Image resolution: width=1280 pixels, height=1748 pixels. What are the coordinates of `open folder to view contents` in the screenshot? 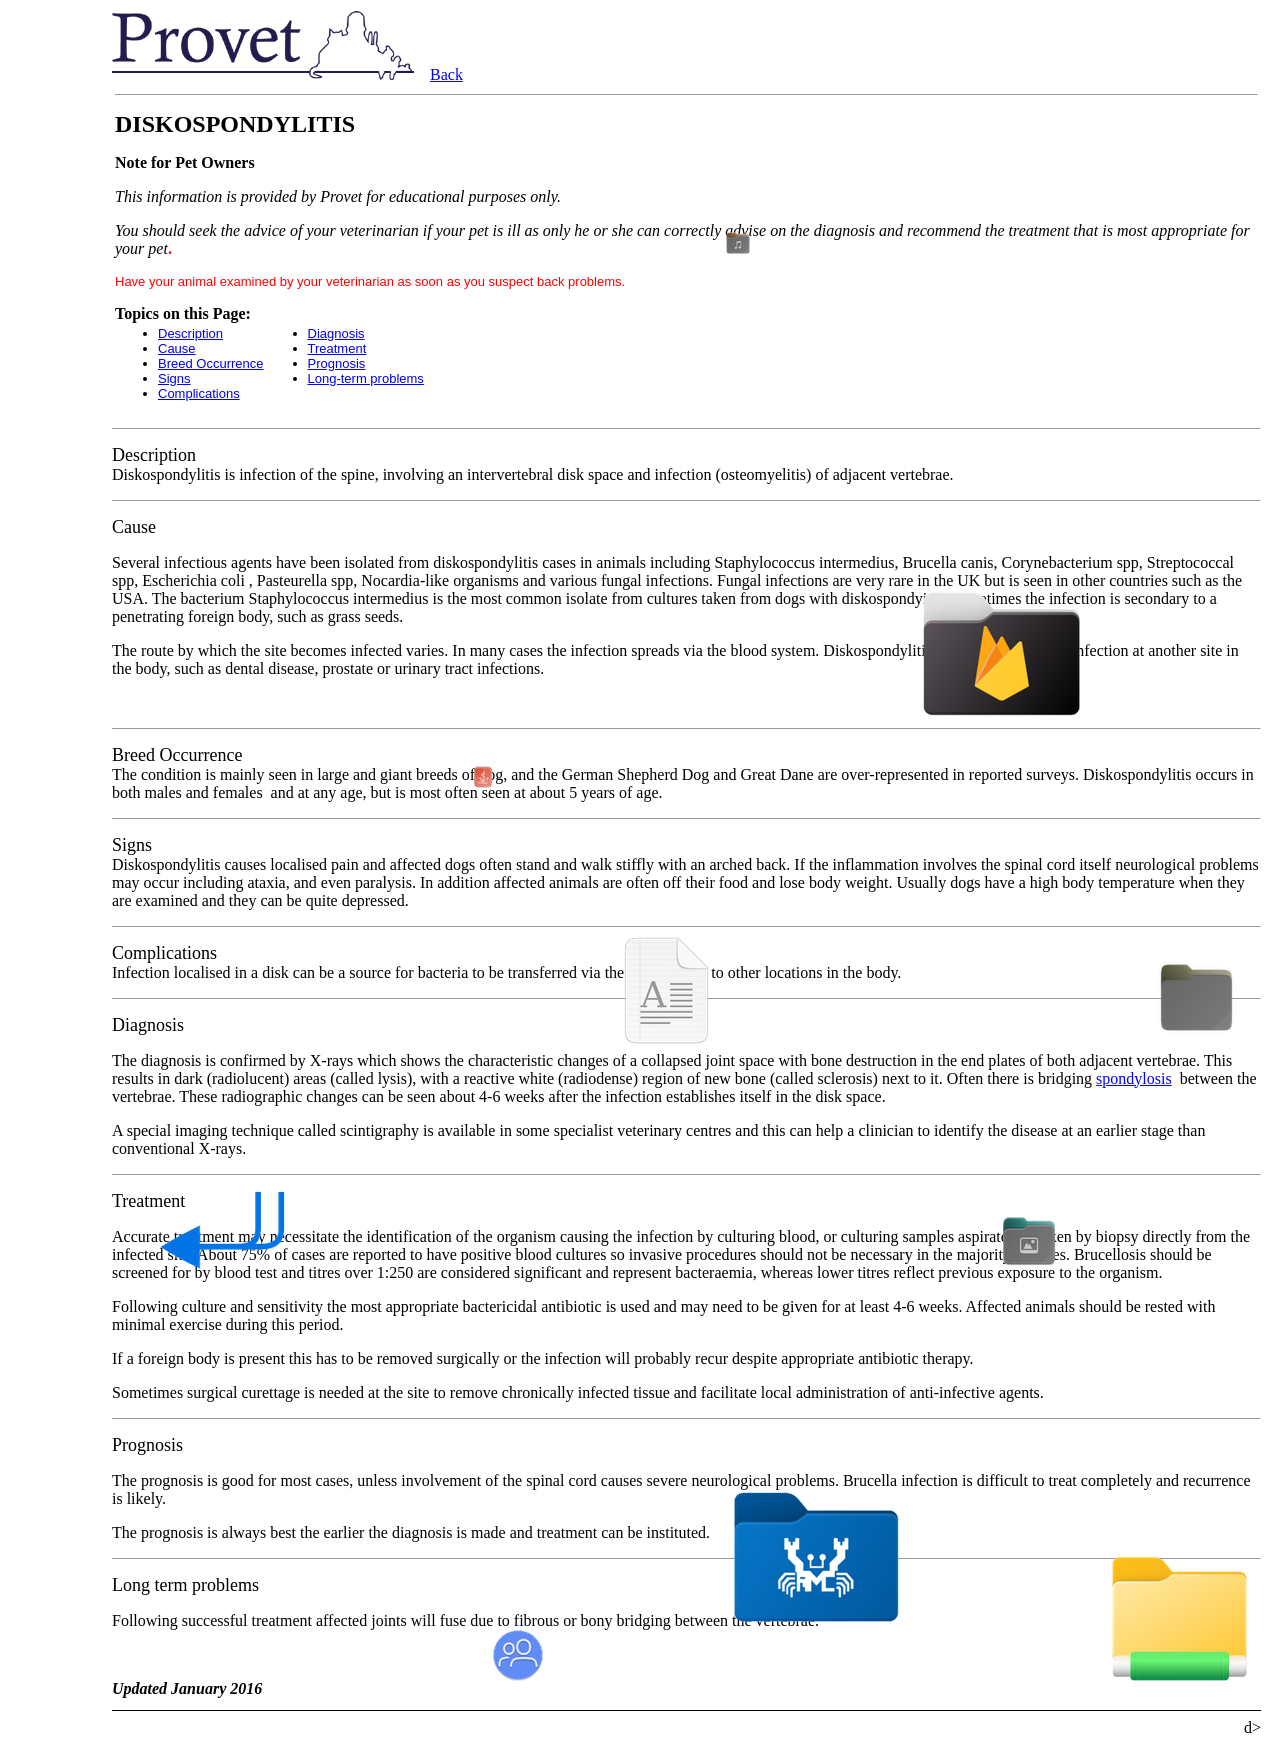 It's located at (1196, 997).